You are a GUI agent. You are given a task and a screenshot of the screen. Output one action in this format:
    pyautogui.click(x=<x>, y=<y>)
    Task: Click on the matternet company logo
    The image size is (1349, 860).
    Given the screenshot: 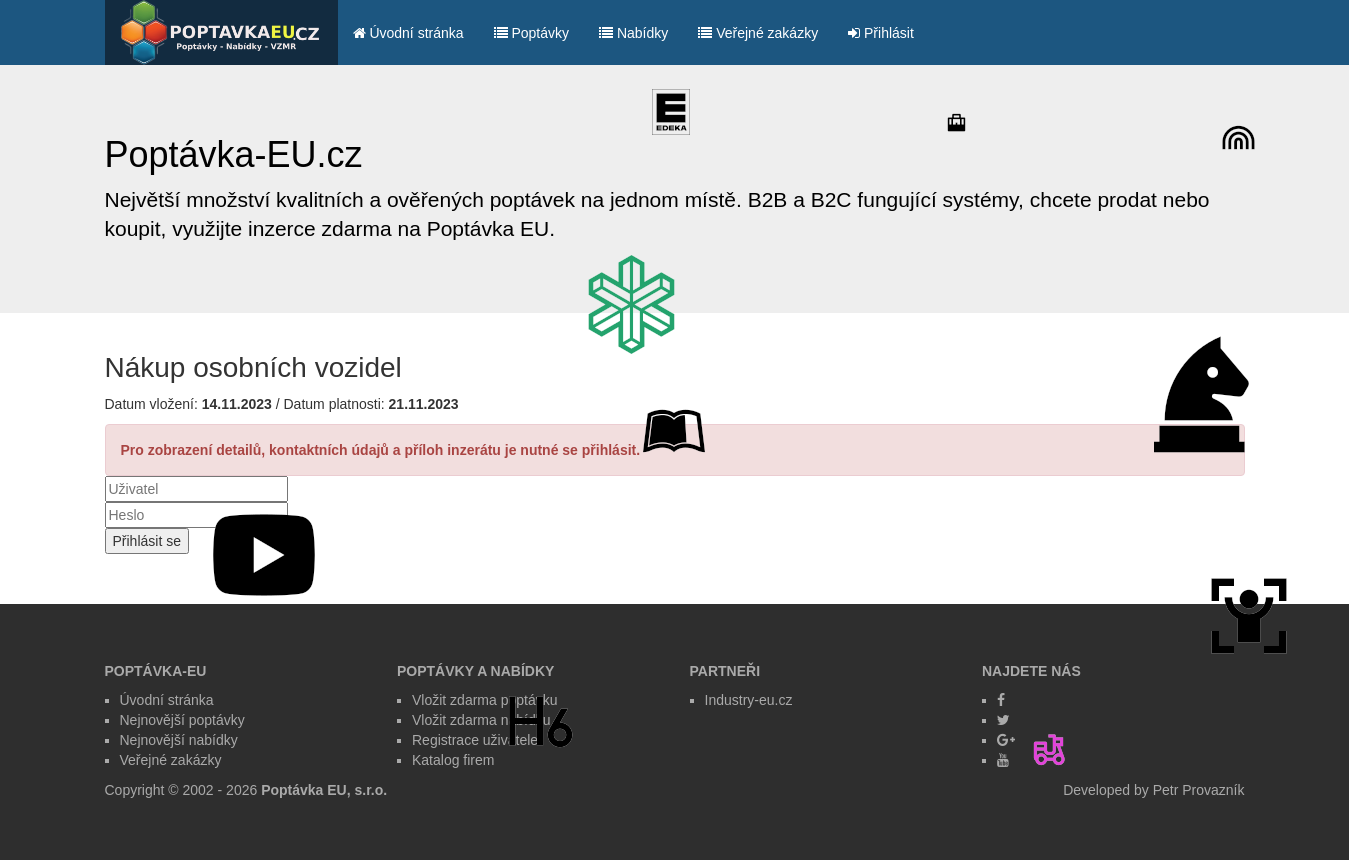 What is the action you would take?
    pyautogui.click(x=631, y=304)
    